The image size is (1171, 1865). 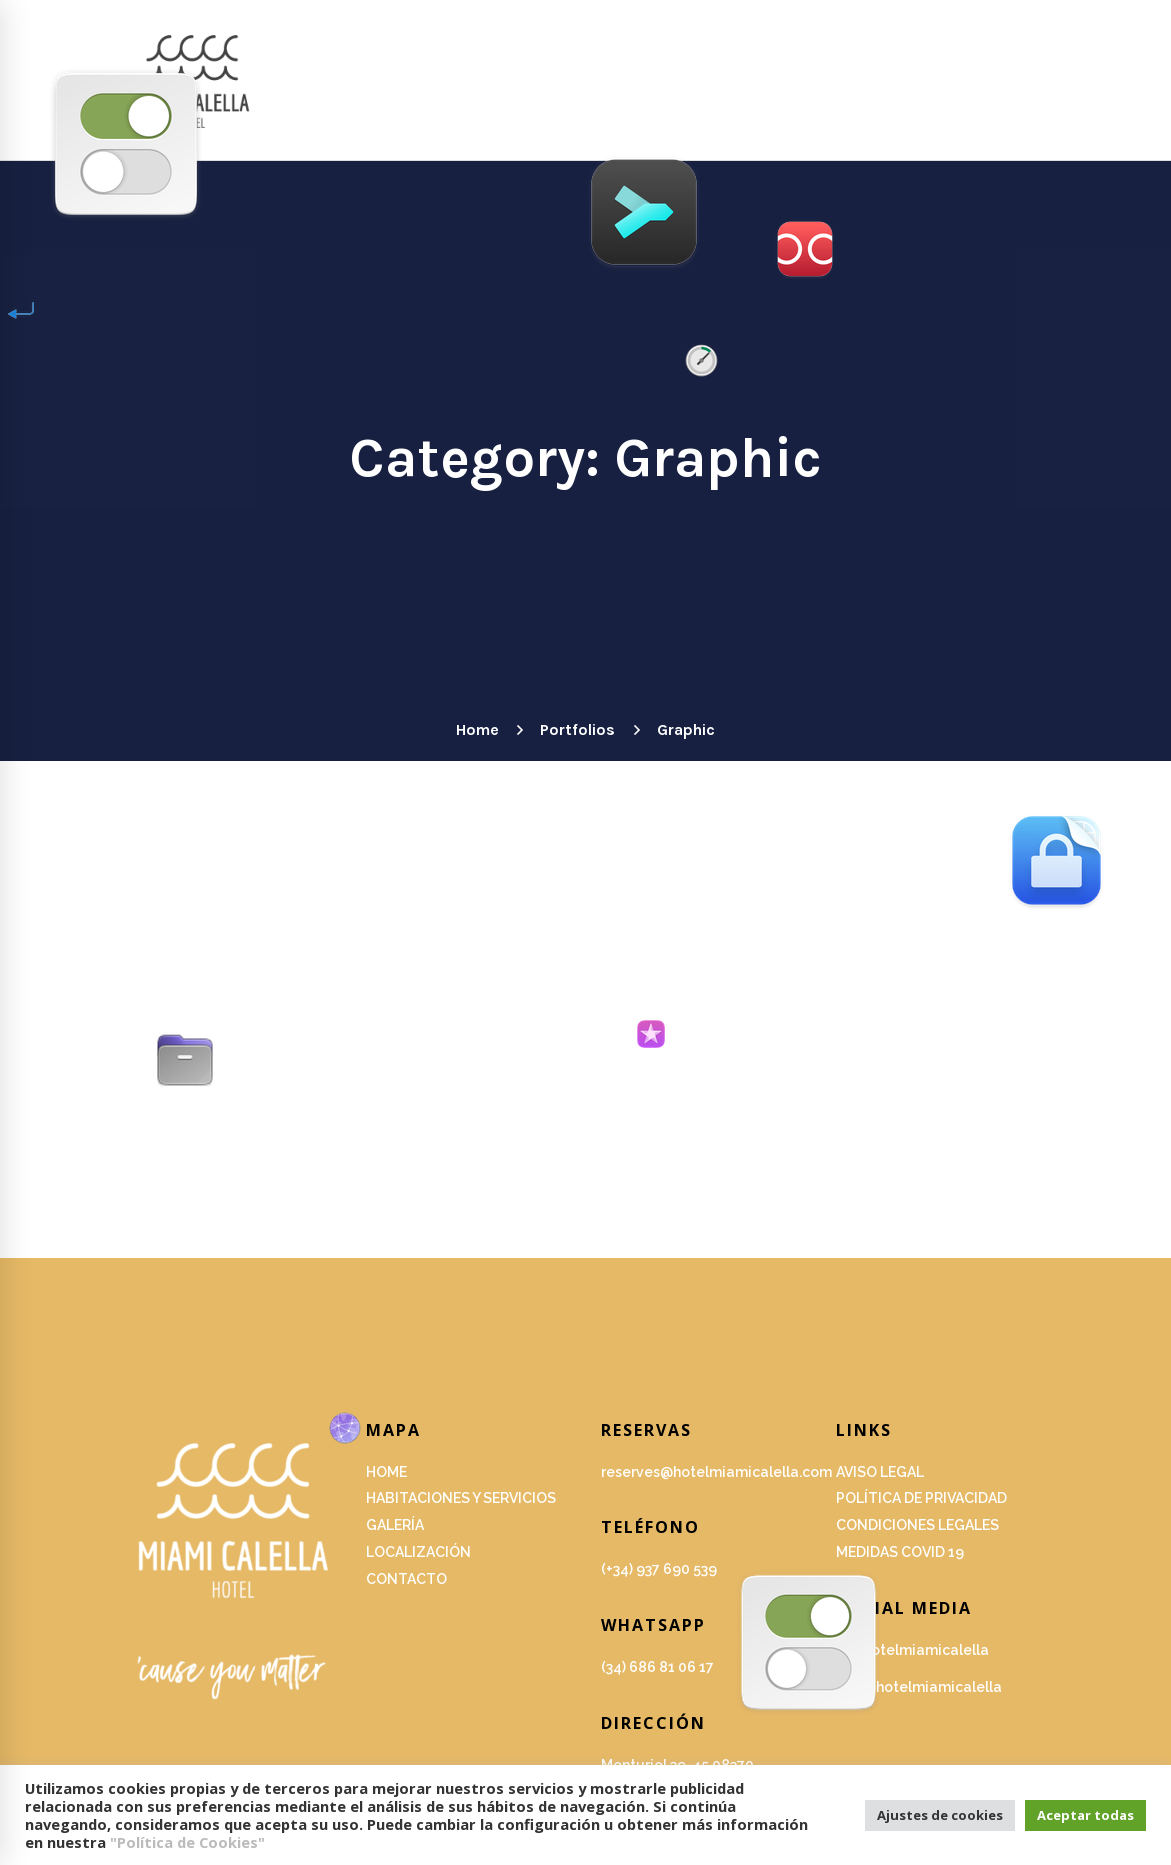 I want to click on open the iTunes Store app, so click(x=651, y=1034).